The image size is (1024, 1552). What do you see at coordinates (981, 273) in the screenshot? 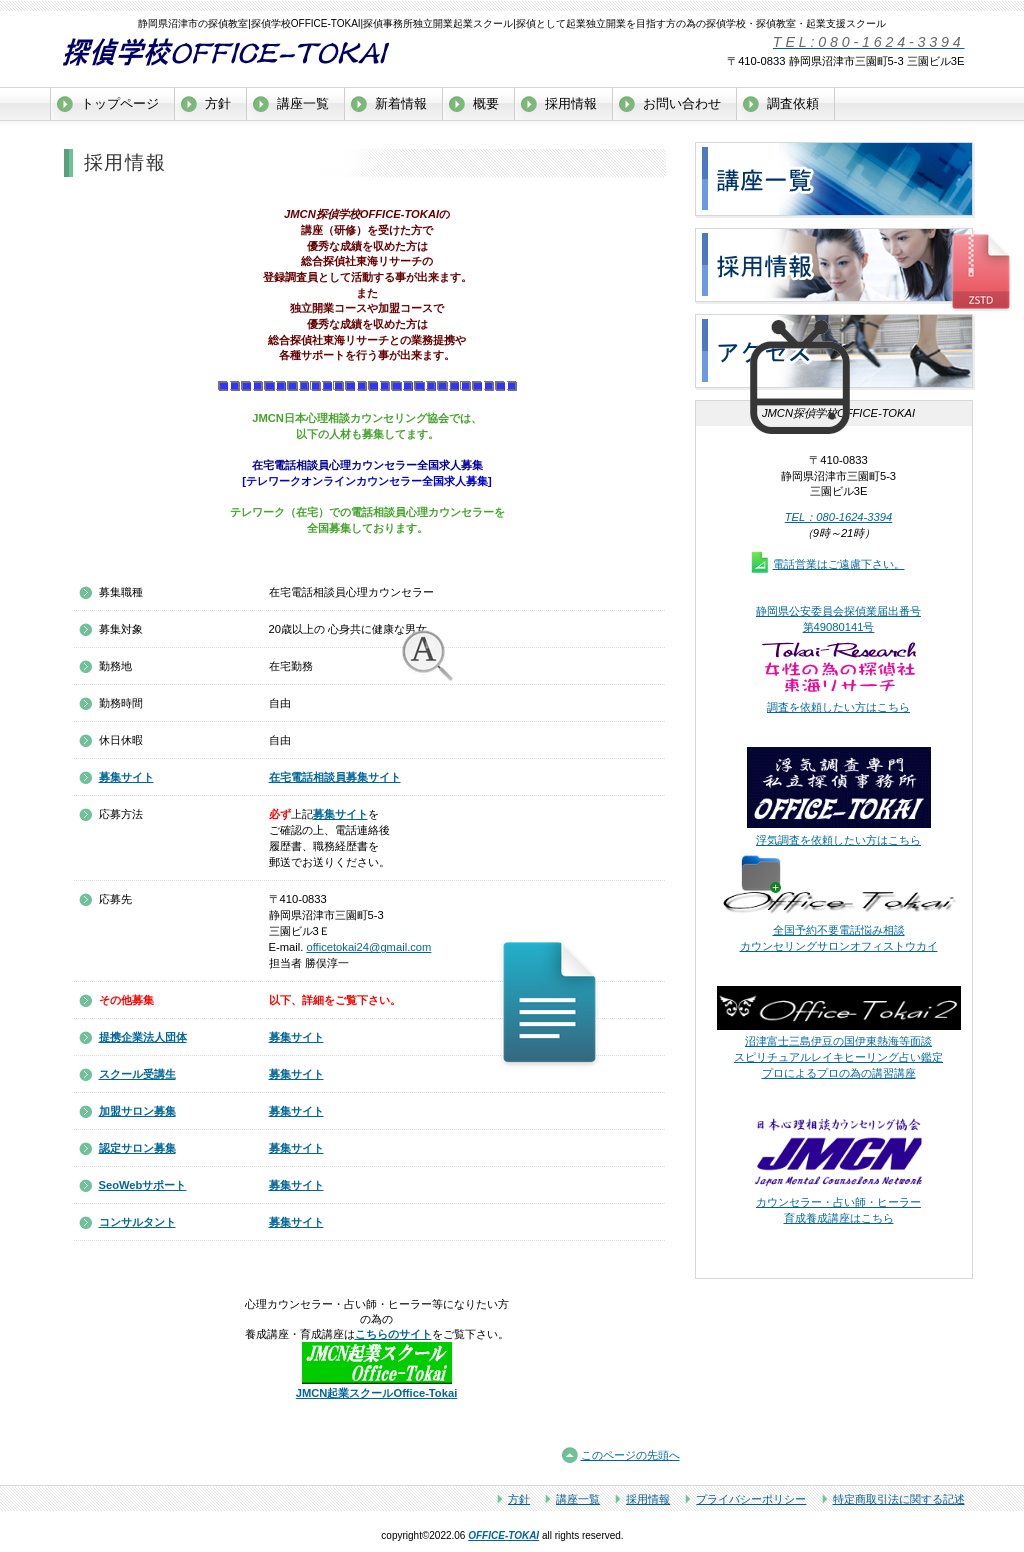
I see `a zstd-compressed tar archive file` at bounding box center [981, 273].